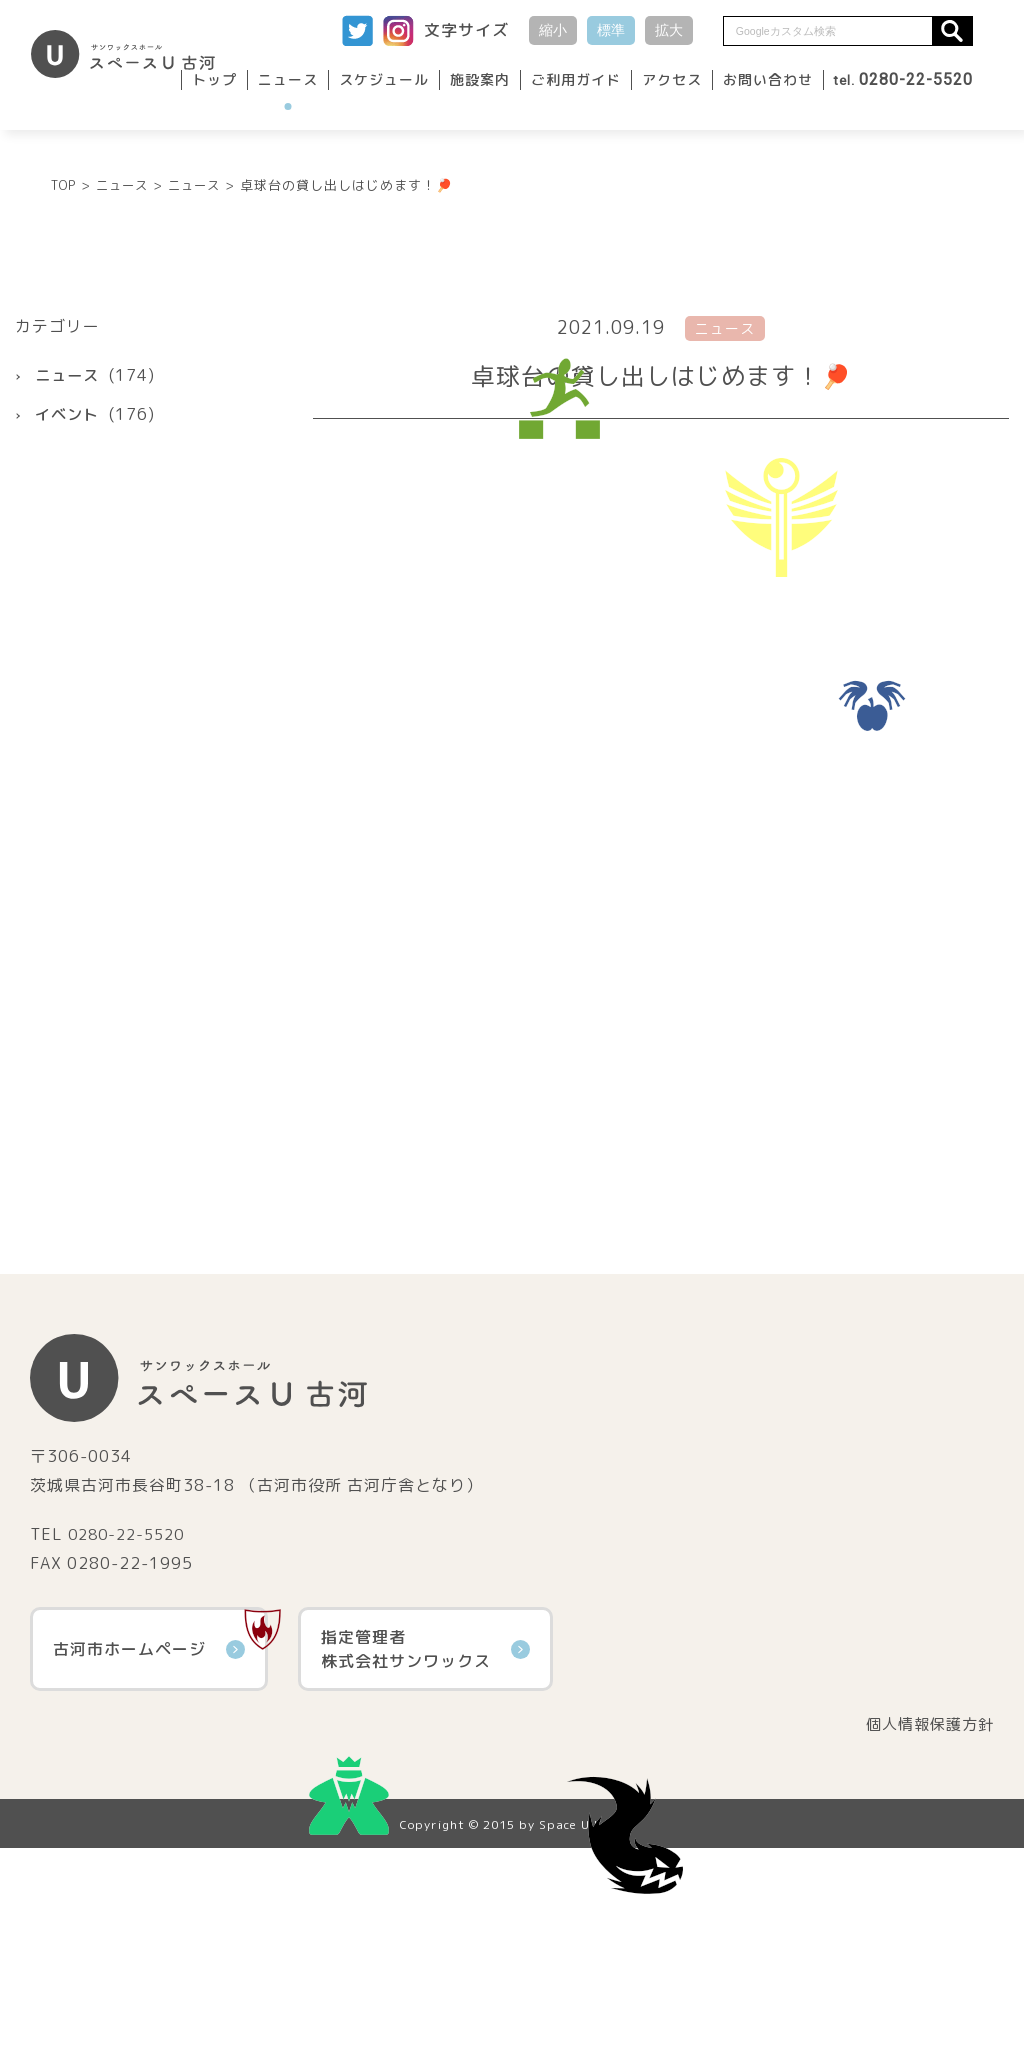 Image resolution: width=1024 pixels, height=2047 pixels. Describe the element at coordinates (559, 398) in the screenshot. I see `jump across platforms or obstacles` at that location.